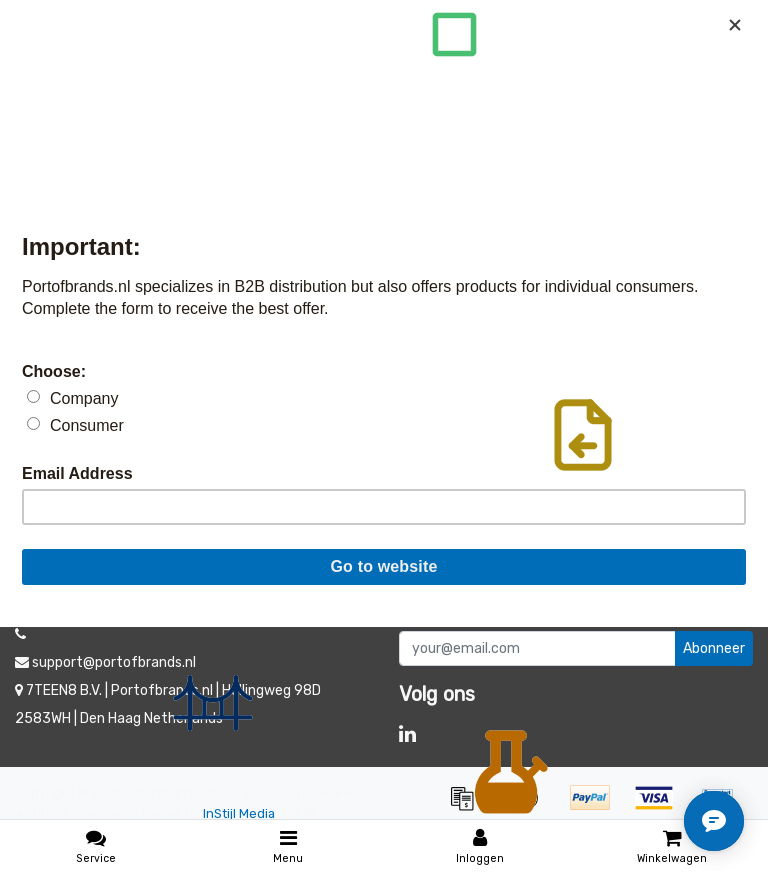  What do you see at coordinates (454, 34) in the screenshot?
I see `stop media playback` at bounding box center [454, 34].